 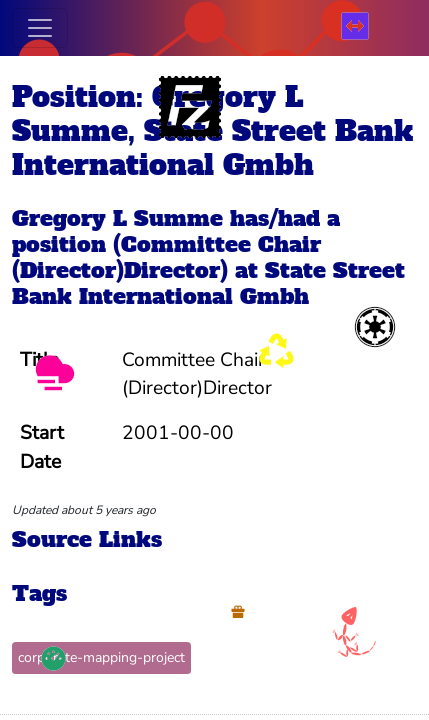 I want to click on indicates windy weather conditions, so click(x=55, y=371).